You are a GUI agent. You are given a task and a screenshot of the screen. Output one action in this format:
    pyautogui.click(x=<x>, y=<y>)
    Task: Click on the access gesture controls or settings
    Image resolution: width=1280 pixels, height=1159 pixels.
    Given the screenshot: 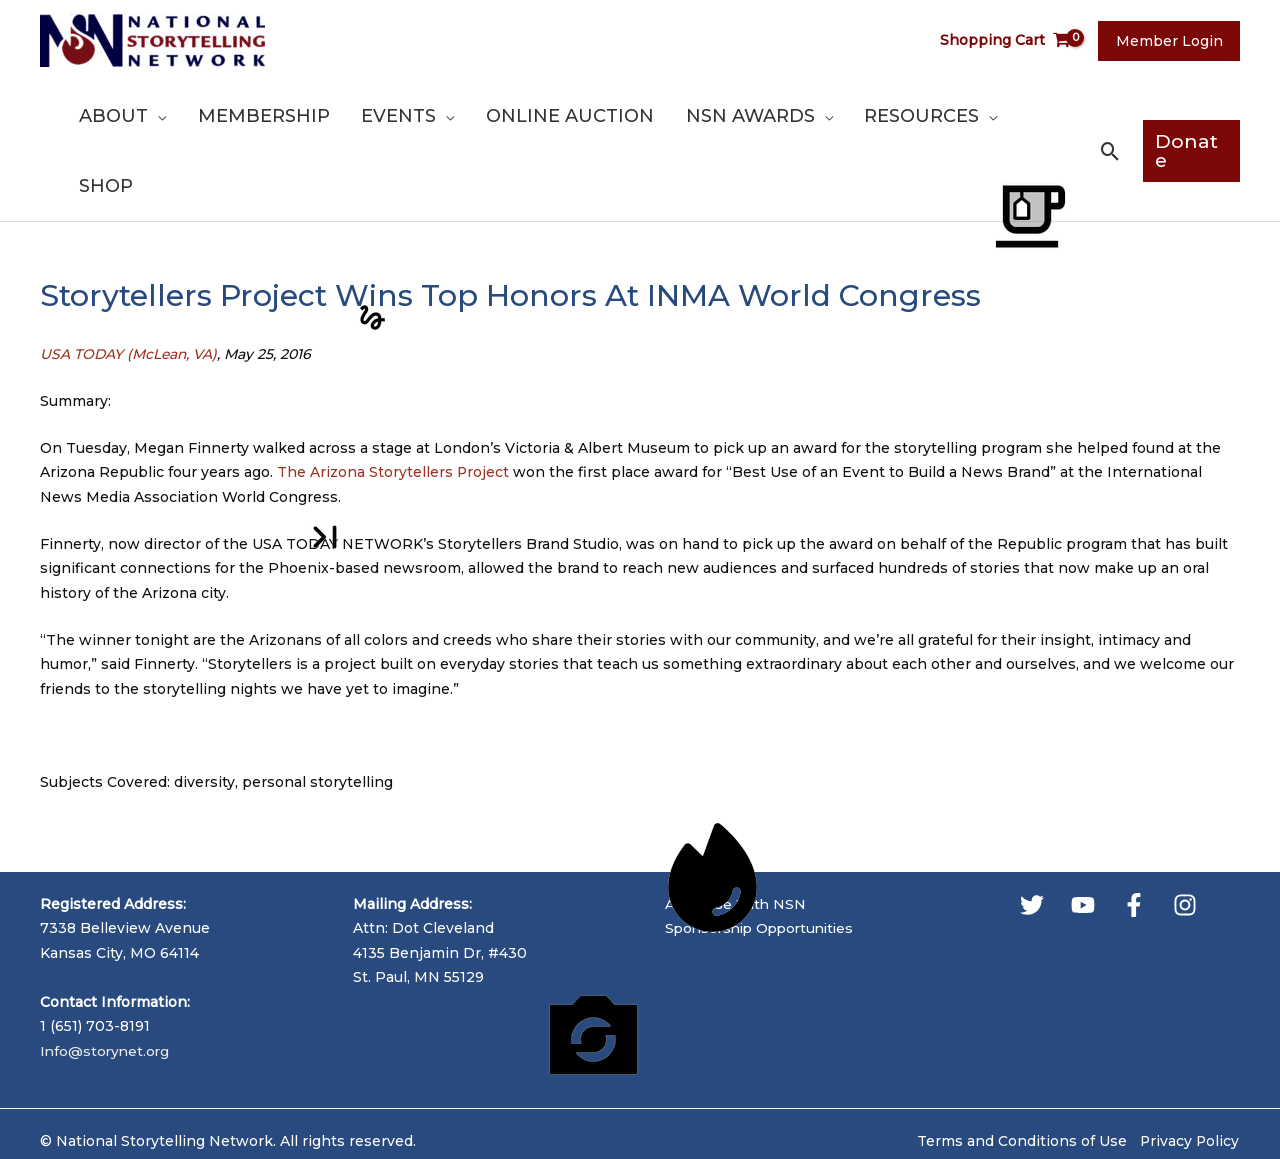 What is the action you would take?
    pyautogui.click(x=372, y=317)
    